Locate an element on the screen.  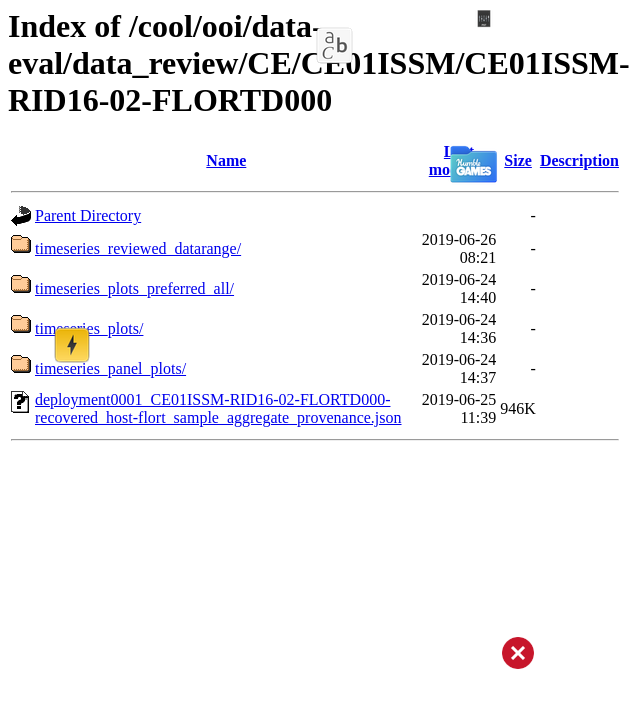
open humble games folder is located at coordinates (473, 165).